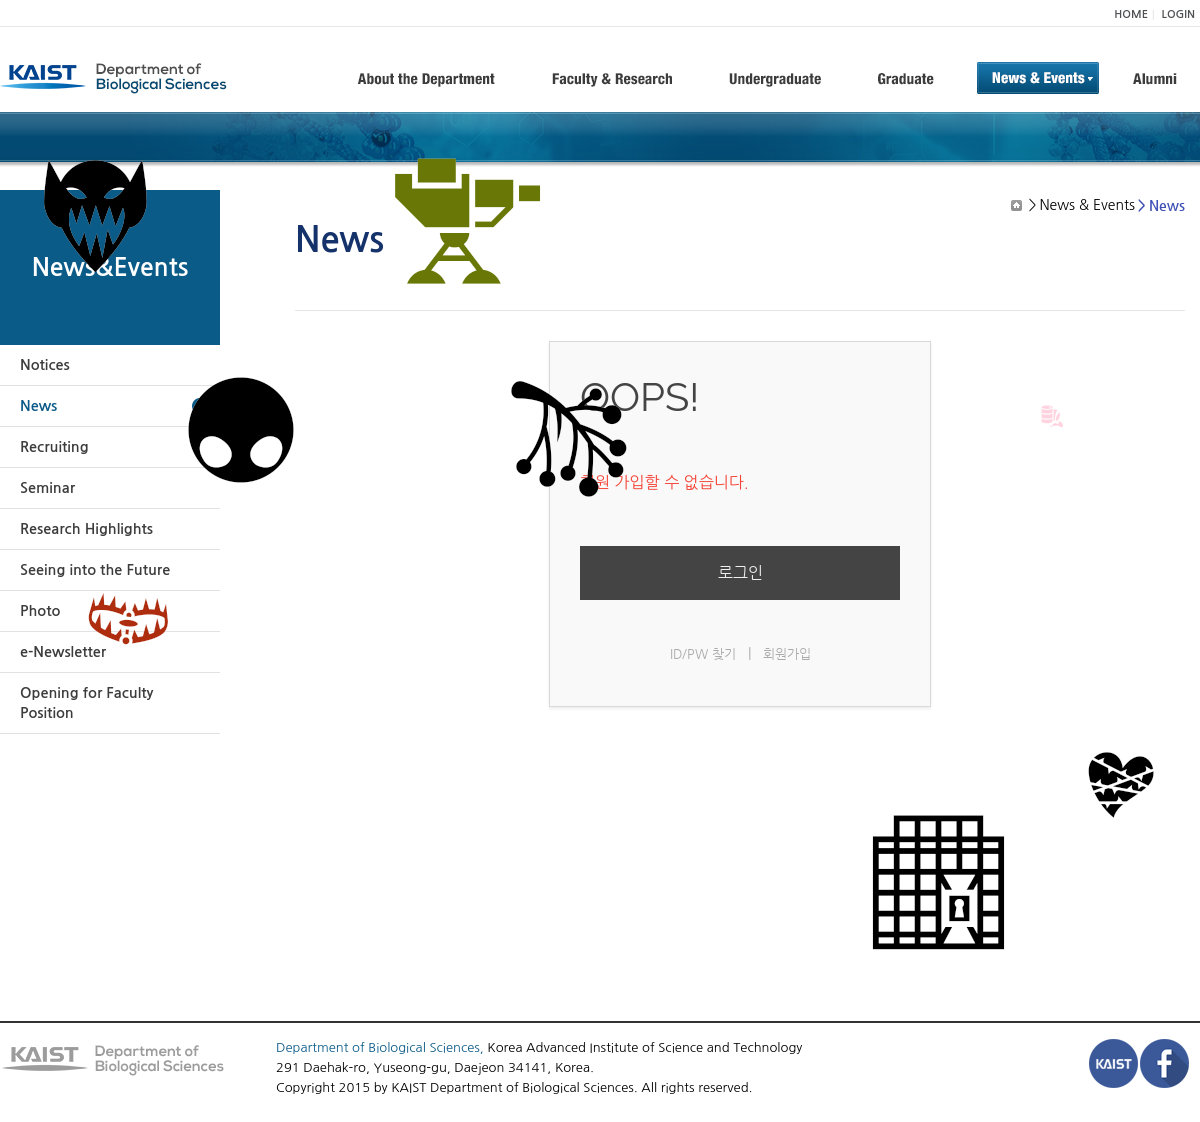 The height and width of the screenshot is (1122, 1200). Describe the element at coordinates (1121, 785) in the screenshot. I see `indicates a healing or mending heart status` at that location.